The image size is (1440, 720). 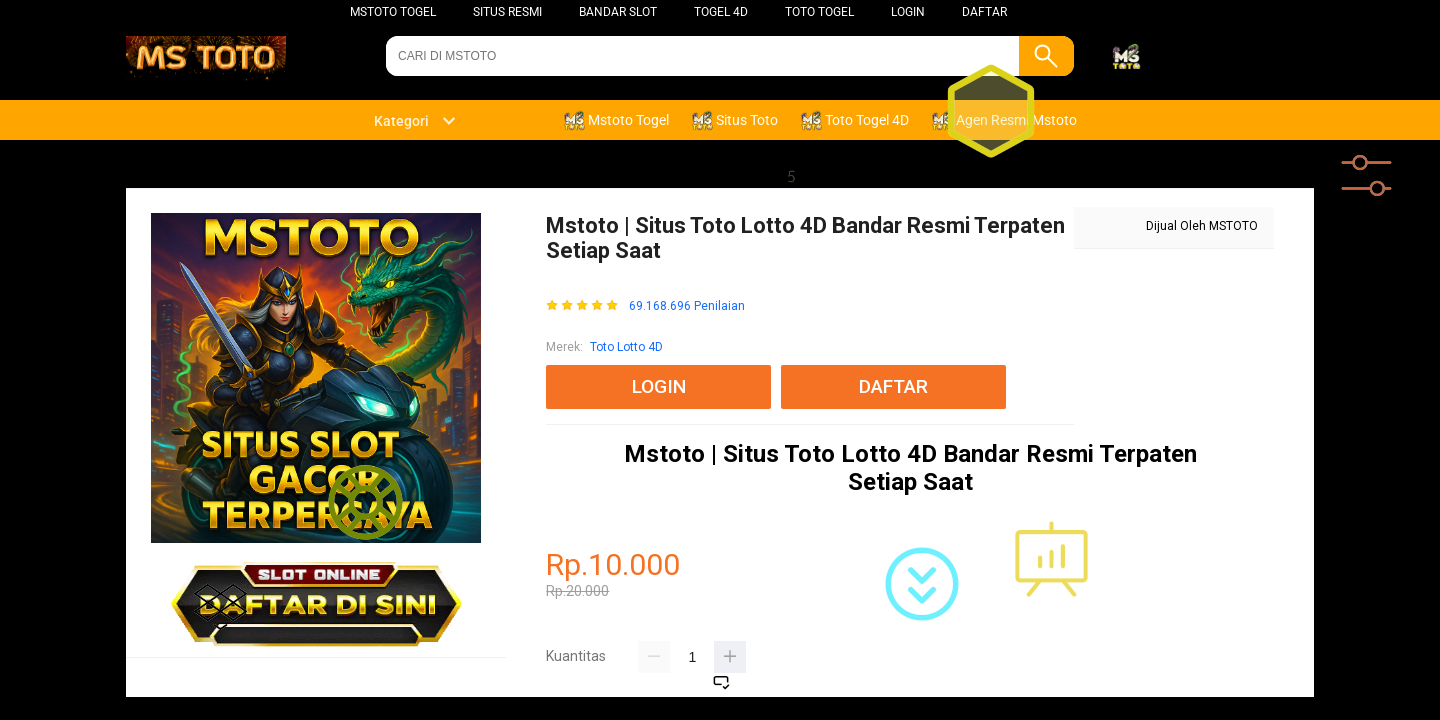 I want to click on access dropbox cloud storage, so click(x=220, y=604).